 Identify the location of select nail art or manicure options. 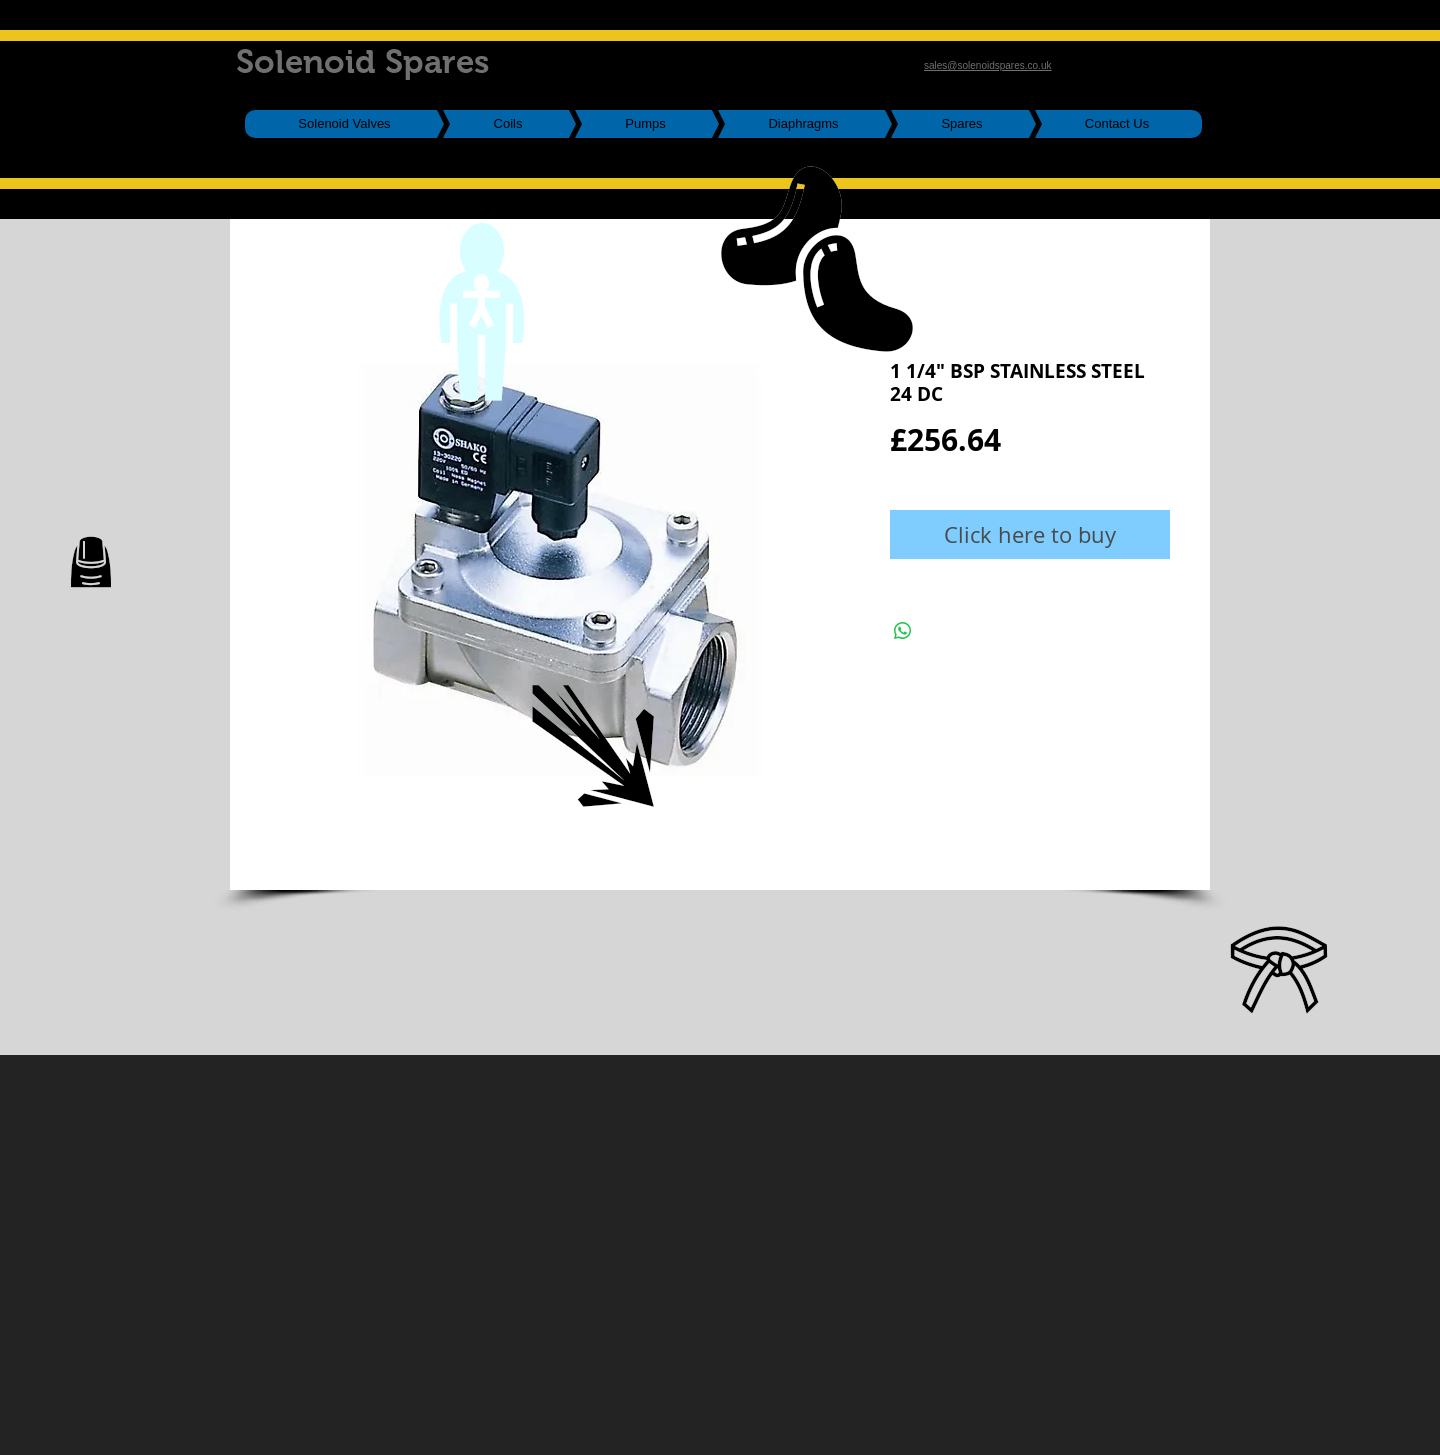
(91, 562).